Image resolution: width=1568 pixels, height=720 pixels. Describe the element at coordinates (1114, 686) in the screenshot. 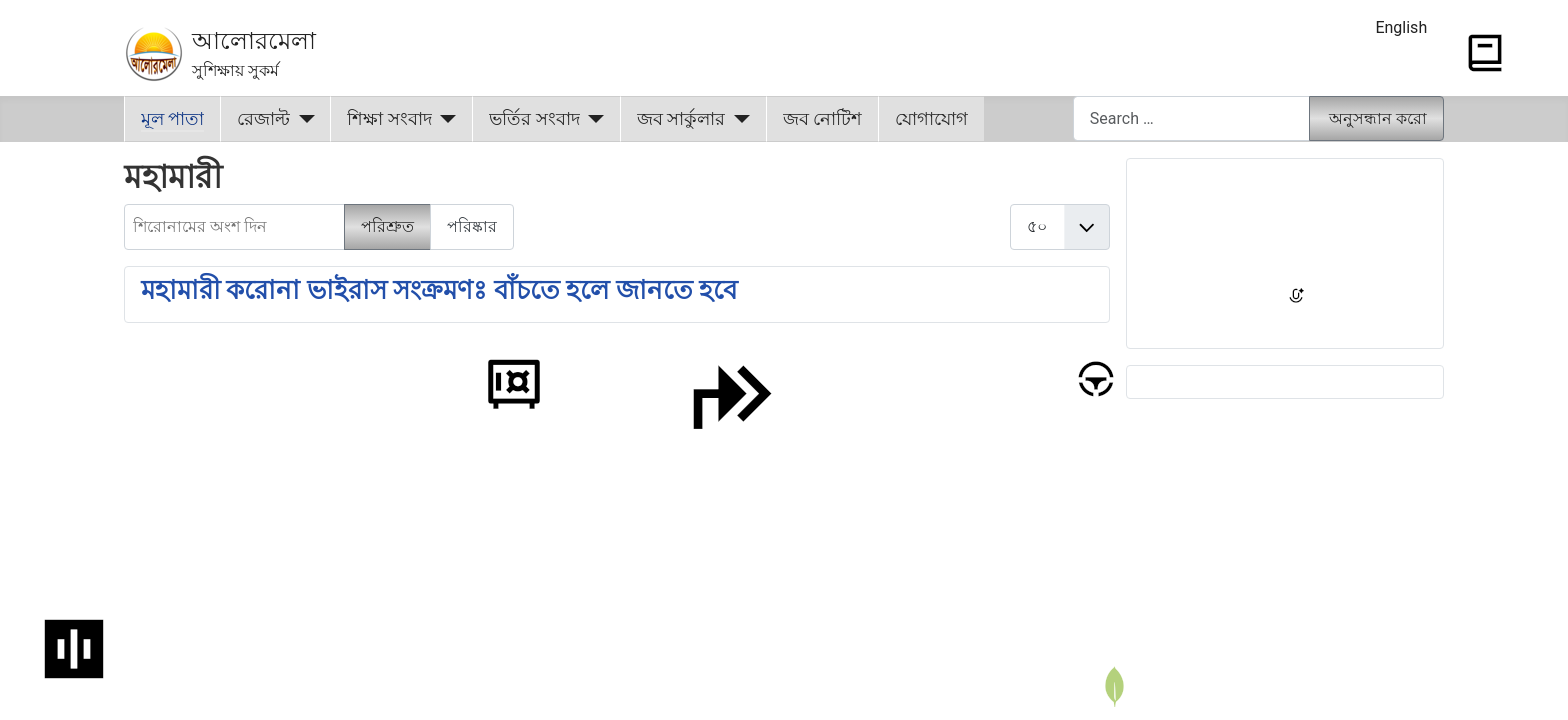

I see `MongoDB database service logo` at that location.